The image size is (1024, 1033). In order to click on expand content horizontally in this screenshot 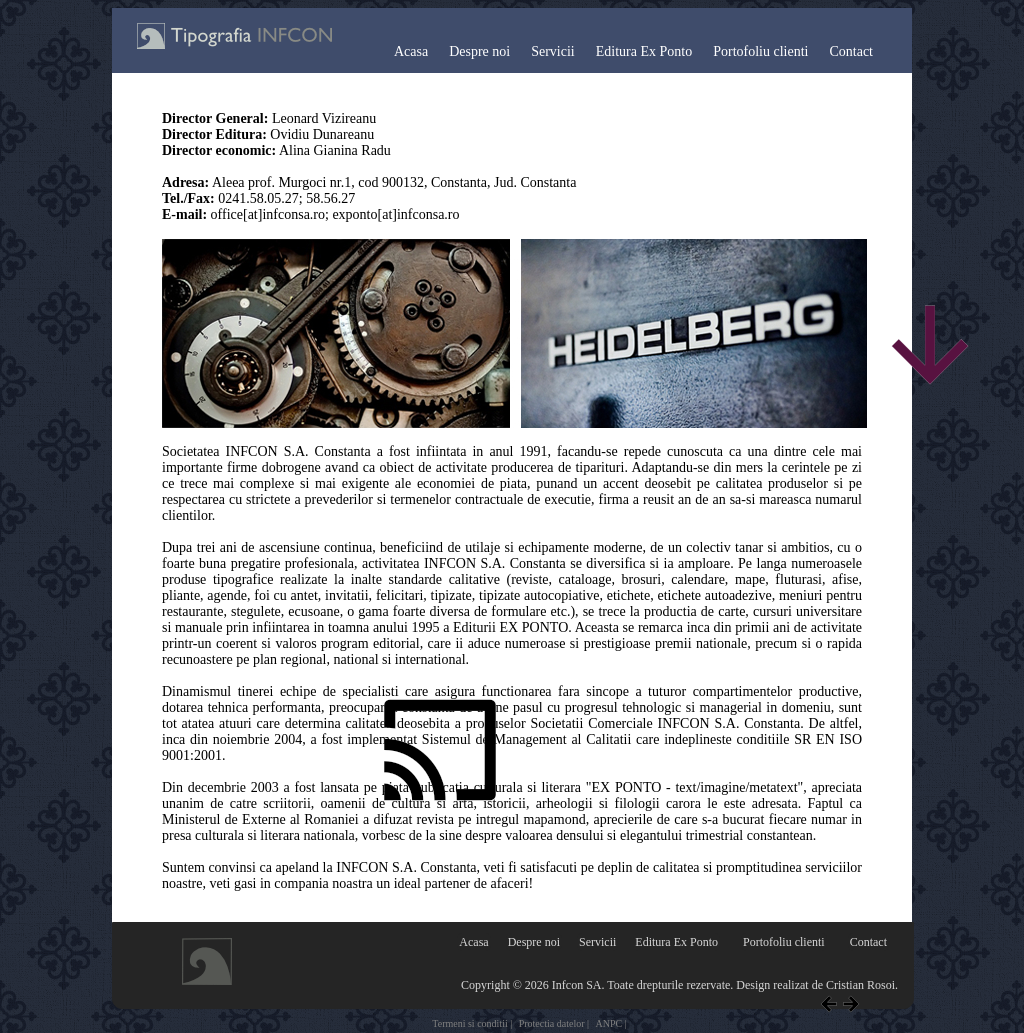, I will do `click(840, 1004)`.